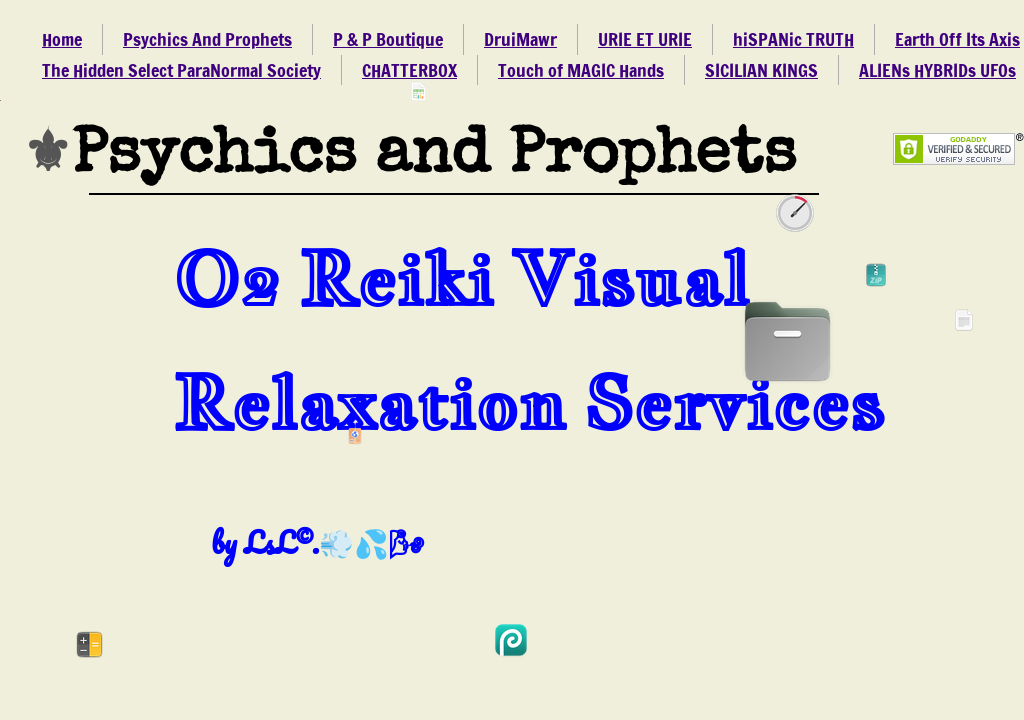 The image size is (1024, 720). What do you see at coordinates (89, 644) in the screenshot?
I see `open the calculator app` at bounding box center [89, 644].